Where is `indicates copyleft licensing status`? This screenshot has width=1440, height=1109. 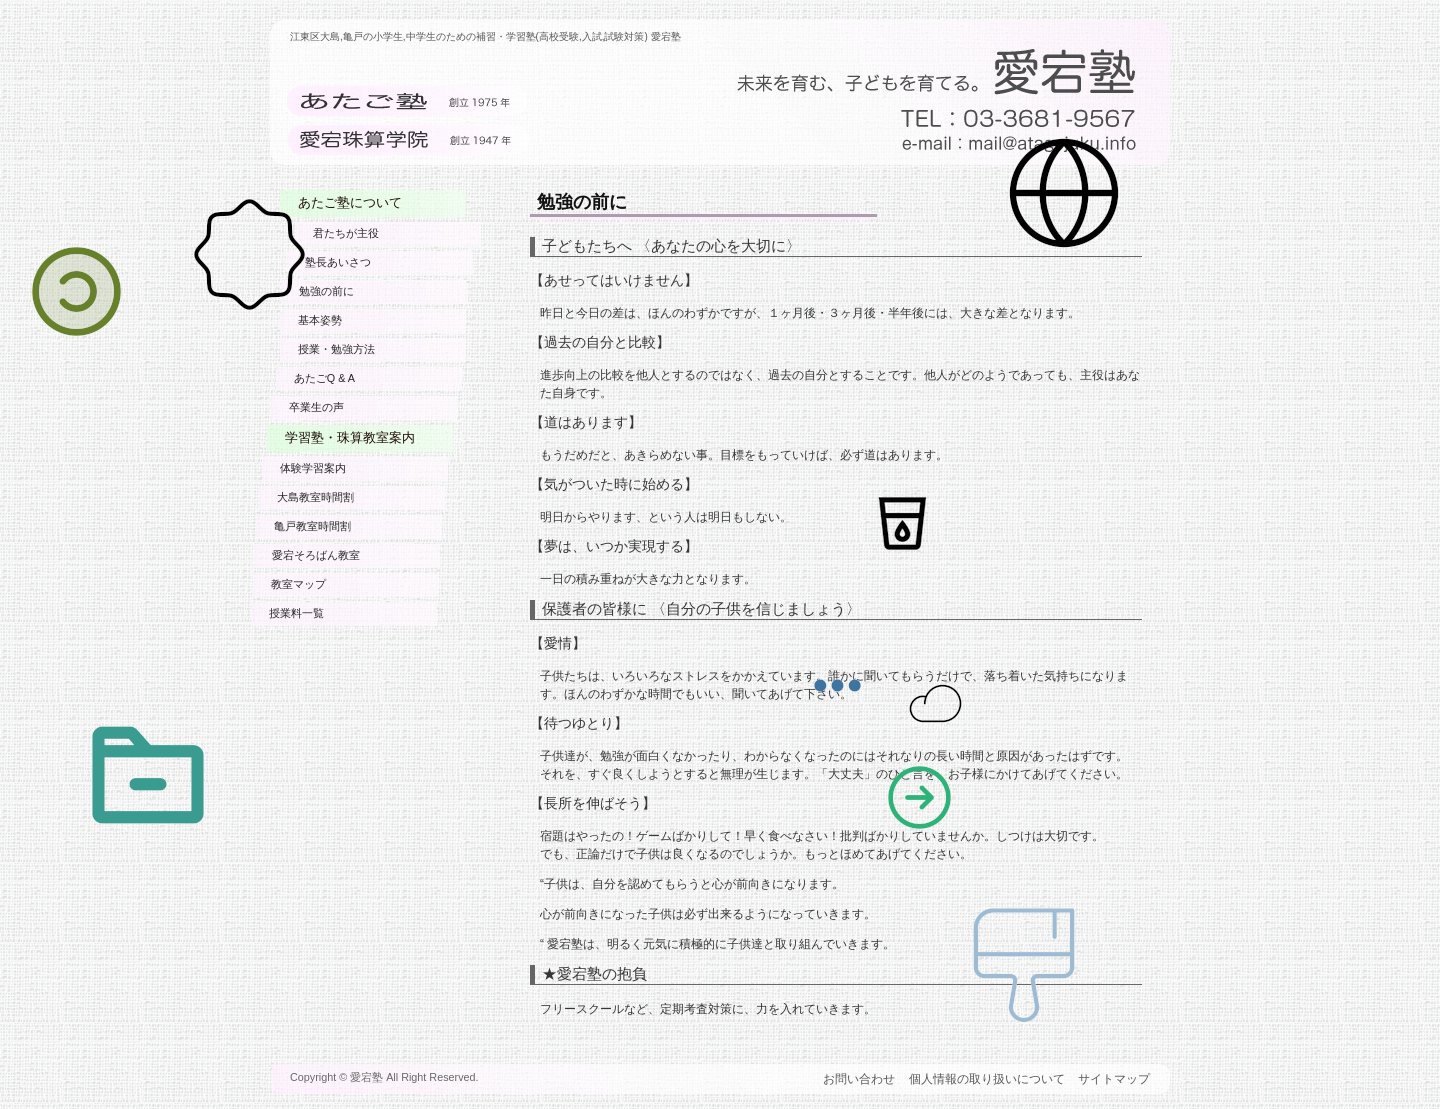
indicates copyleft licensing status is located at coordinates (76, 291).